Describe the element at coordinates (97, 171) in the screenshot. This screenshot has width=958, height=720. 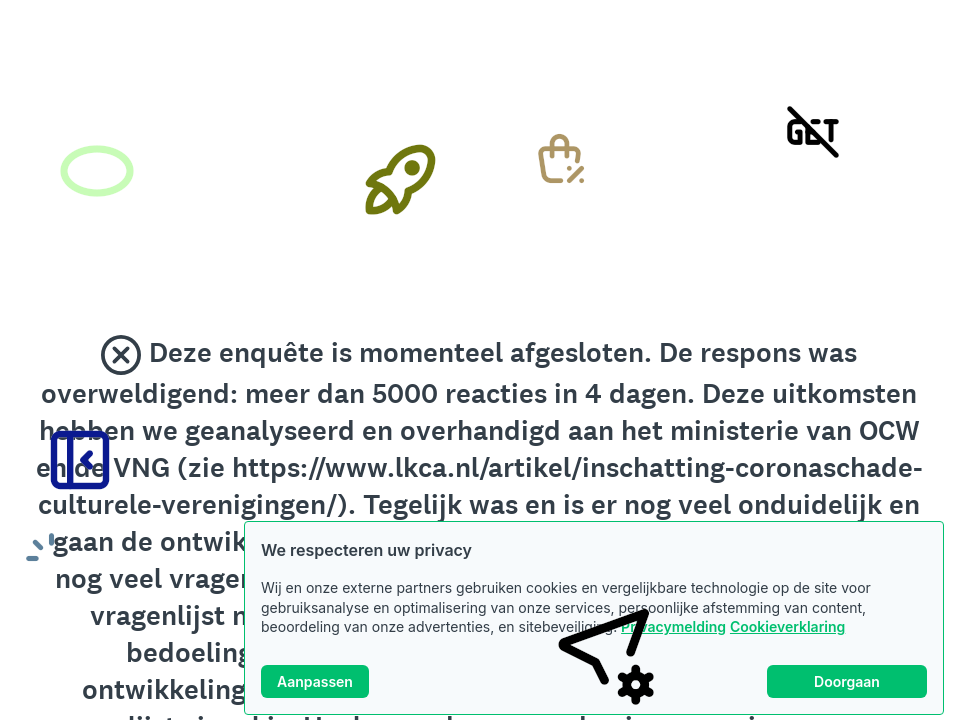
I see `indicates a vertical oval or ellipse shape tool` at that location.